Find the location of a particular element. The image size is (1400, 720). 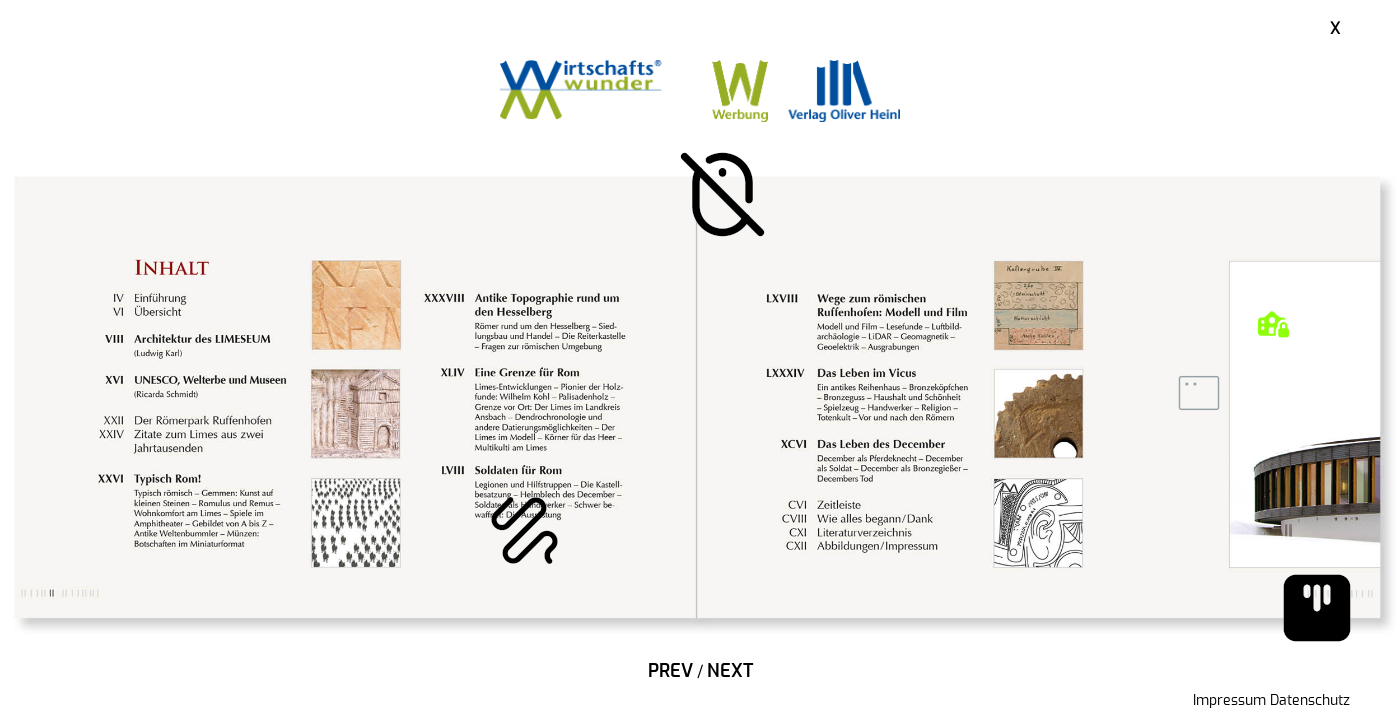

indicates a locked or secured school facility is located at coordinates (1273, 323).